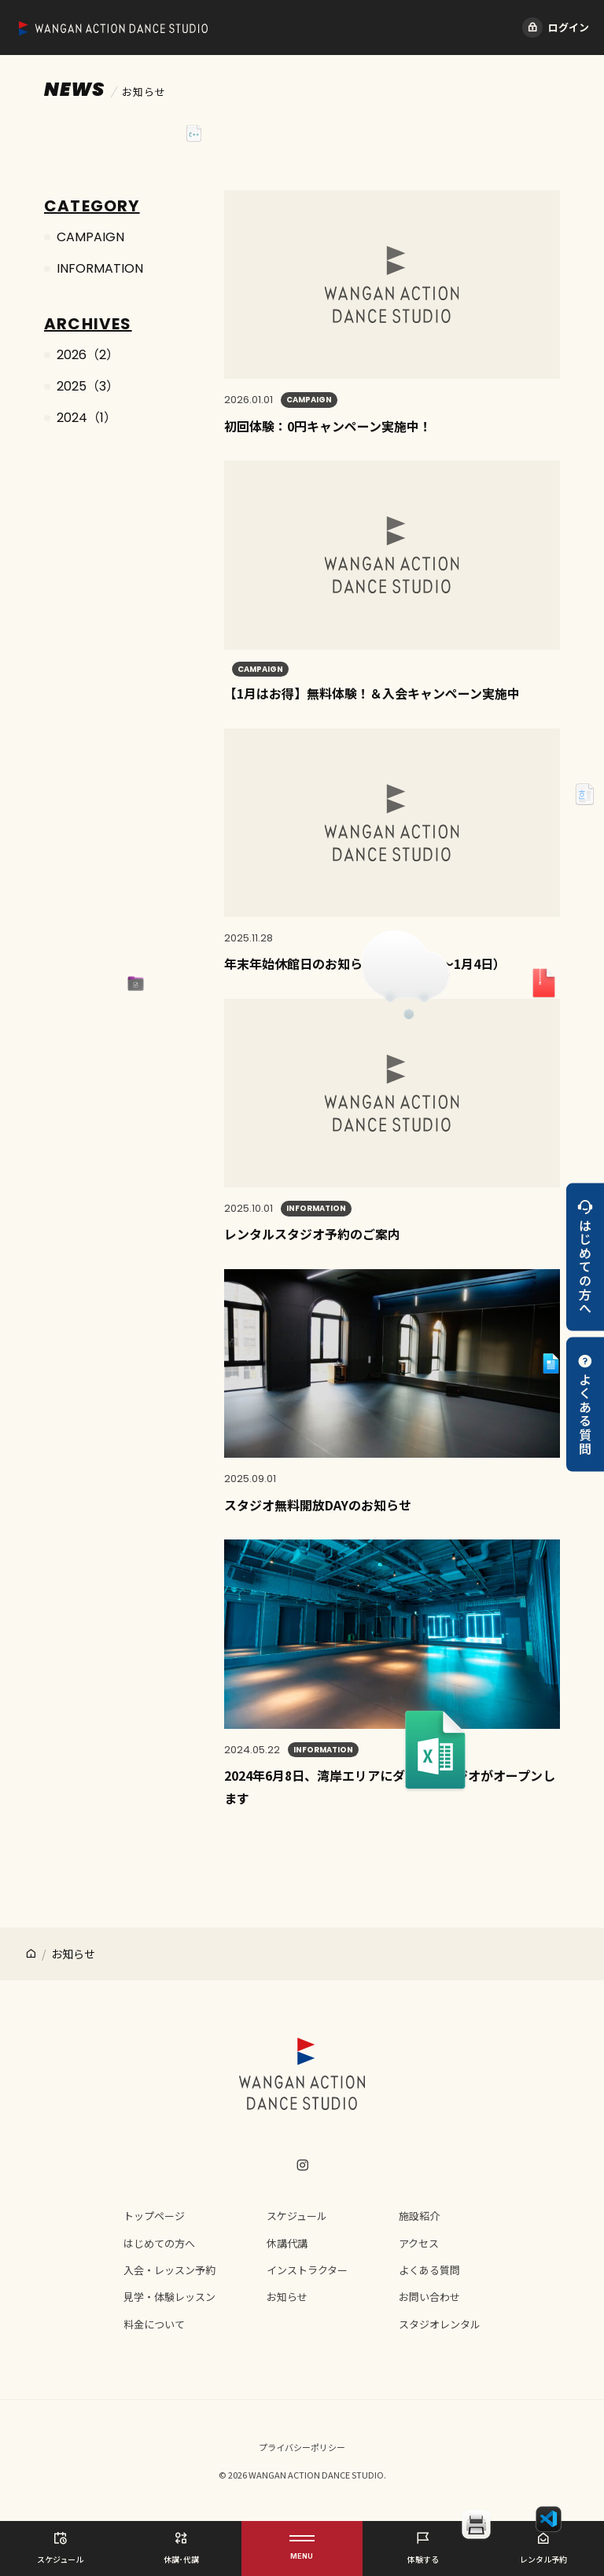 Image resolution: width=604 pixels, height=2576 pixels. What do you see at coordinates (435, 1749) in the screenshot?
I see `microsoft excel template file with macros enabled` at bounding box center [435, 1749].